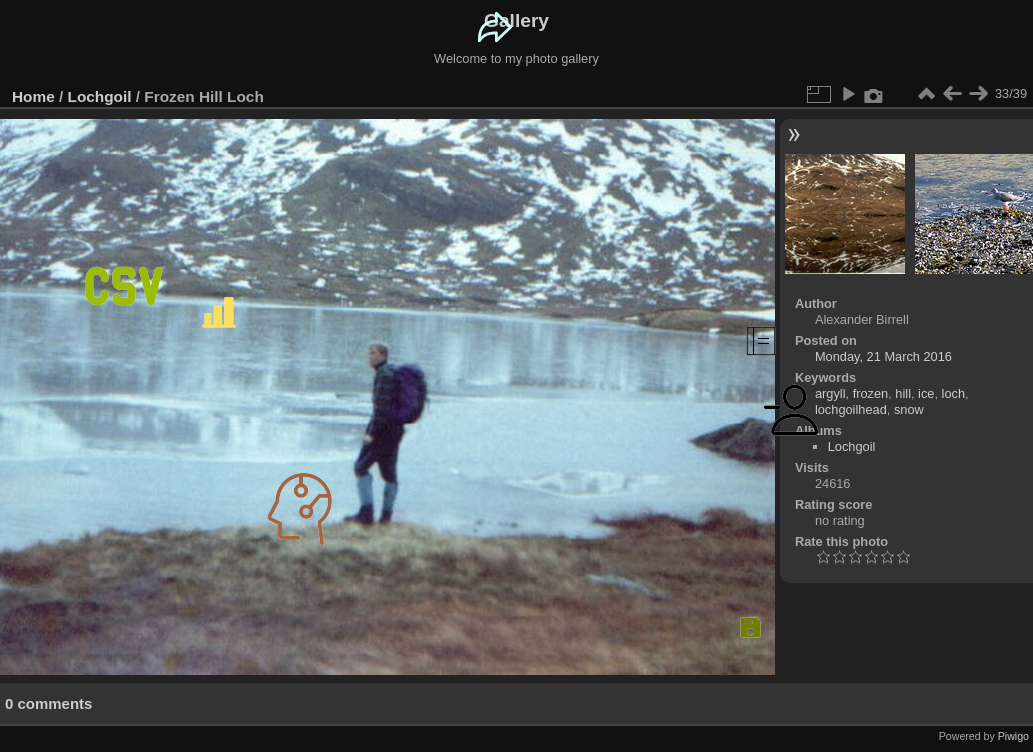 The height and width of the screenshot is (752, 1033). Describe the element at coordinates (124, 286) in the screenshot. I see `export data as a CSV file` at that location.